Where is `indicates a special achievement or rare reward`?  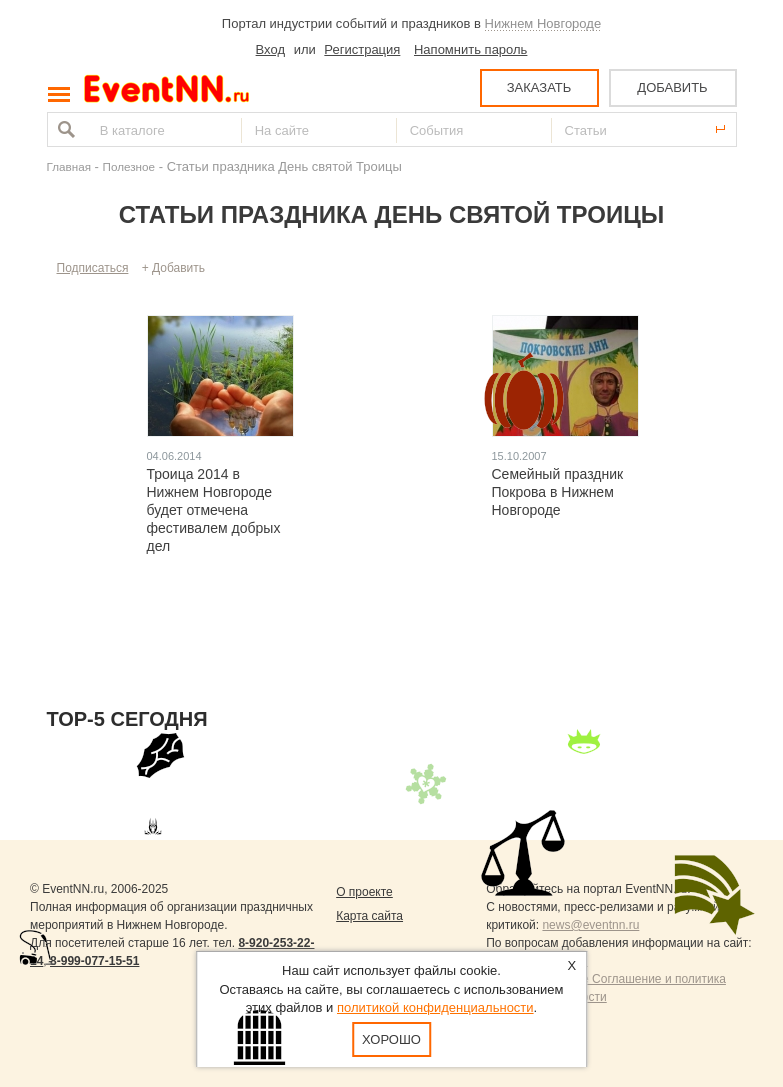
indicates a special achievement or rare reward is located at coordinates (717, 897).